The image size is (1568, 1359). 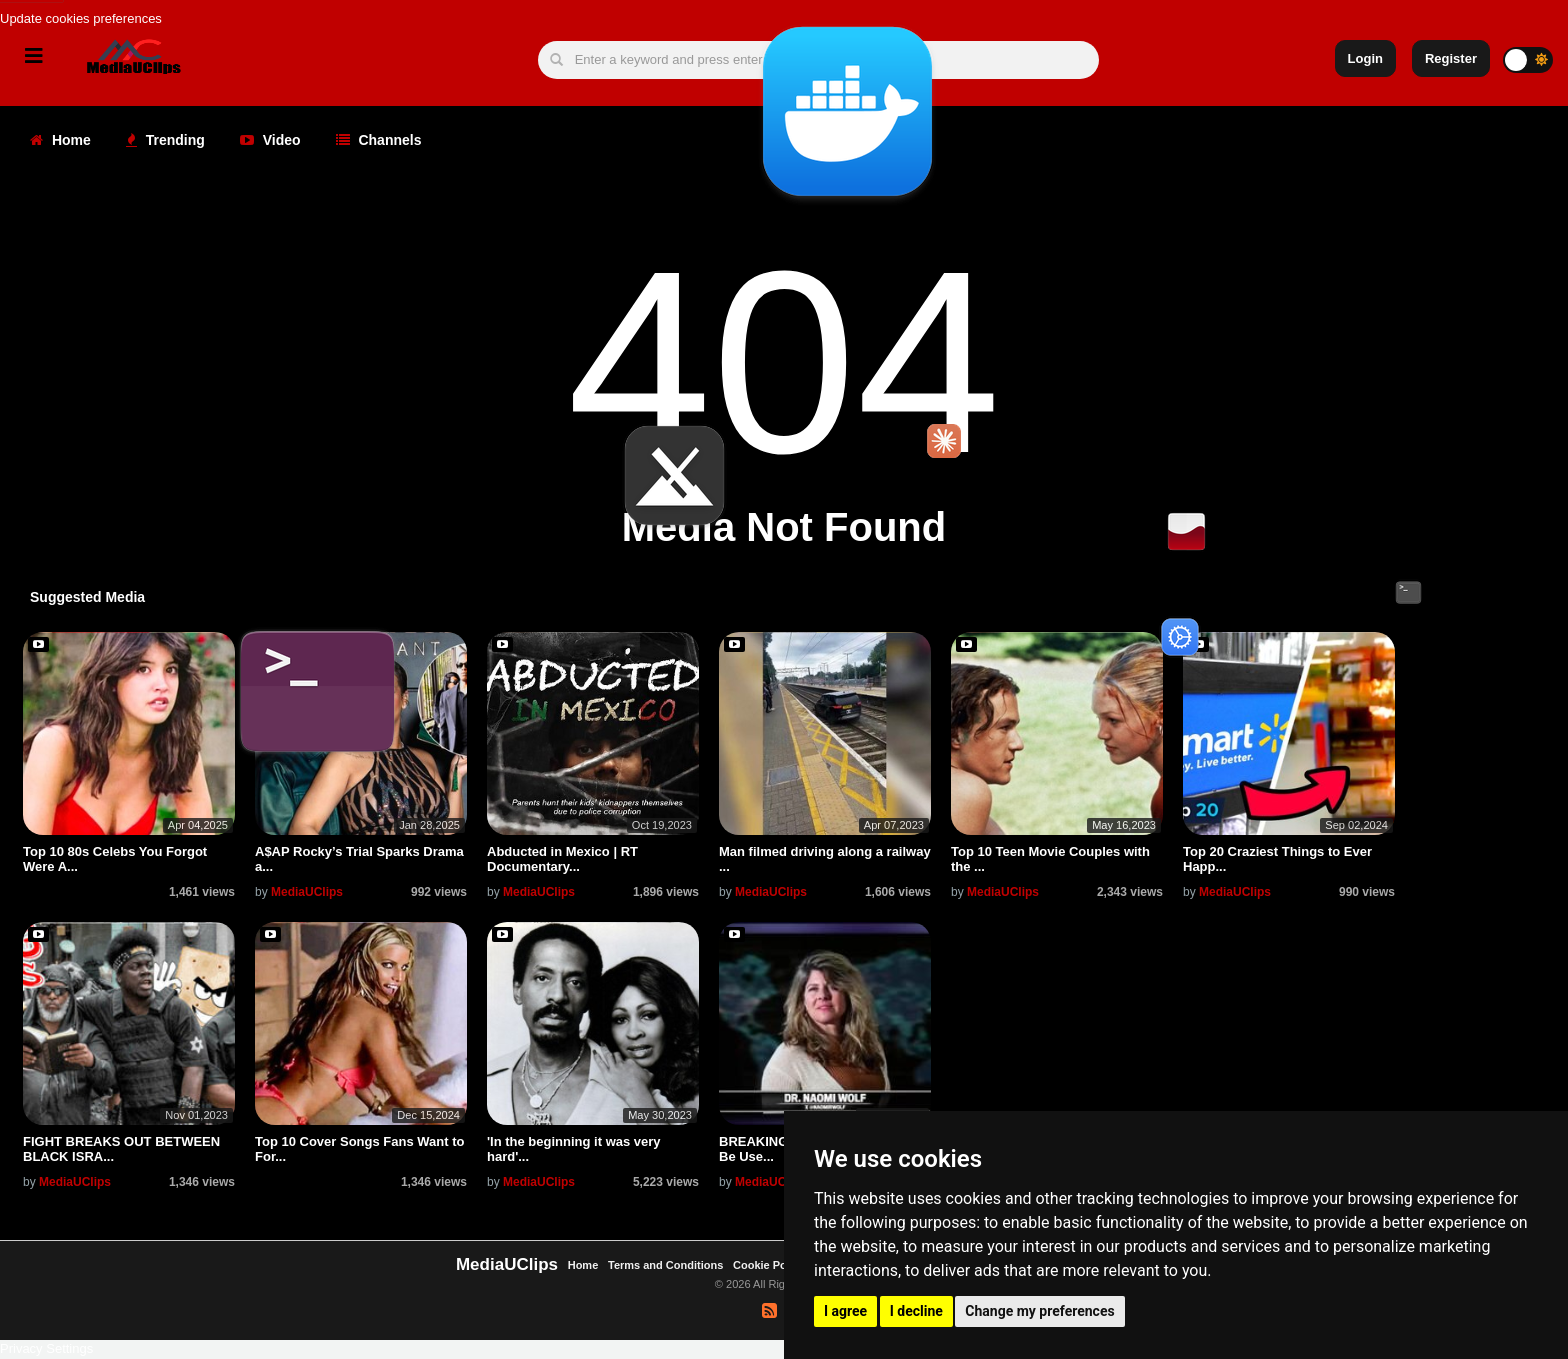 What do you see at coordinates (847, 111) in the screenshot?
I see `open Docker desktop application` at bounding box center [847, 111].